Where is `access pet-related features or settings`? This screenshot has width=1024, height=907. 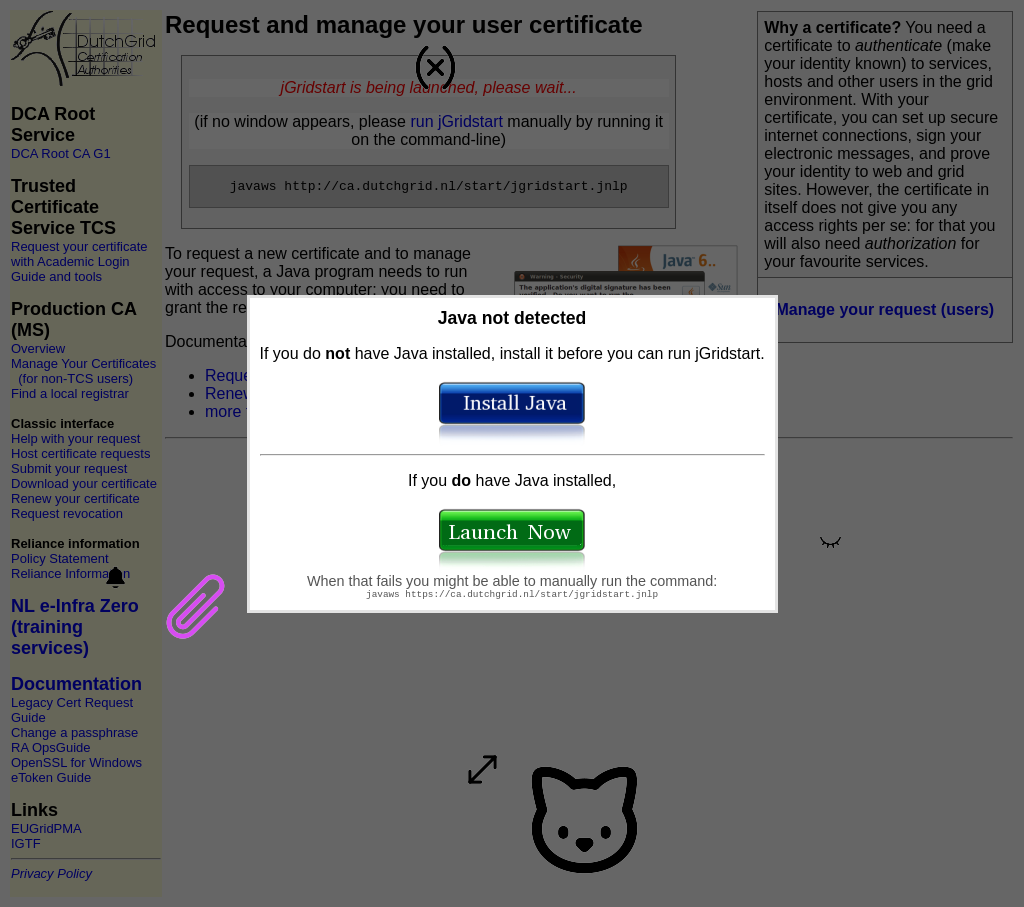 access pet-related features or settings is located at coordinates (584, 820).